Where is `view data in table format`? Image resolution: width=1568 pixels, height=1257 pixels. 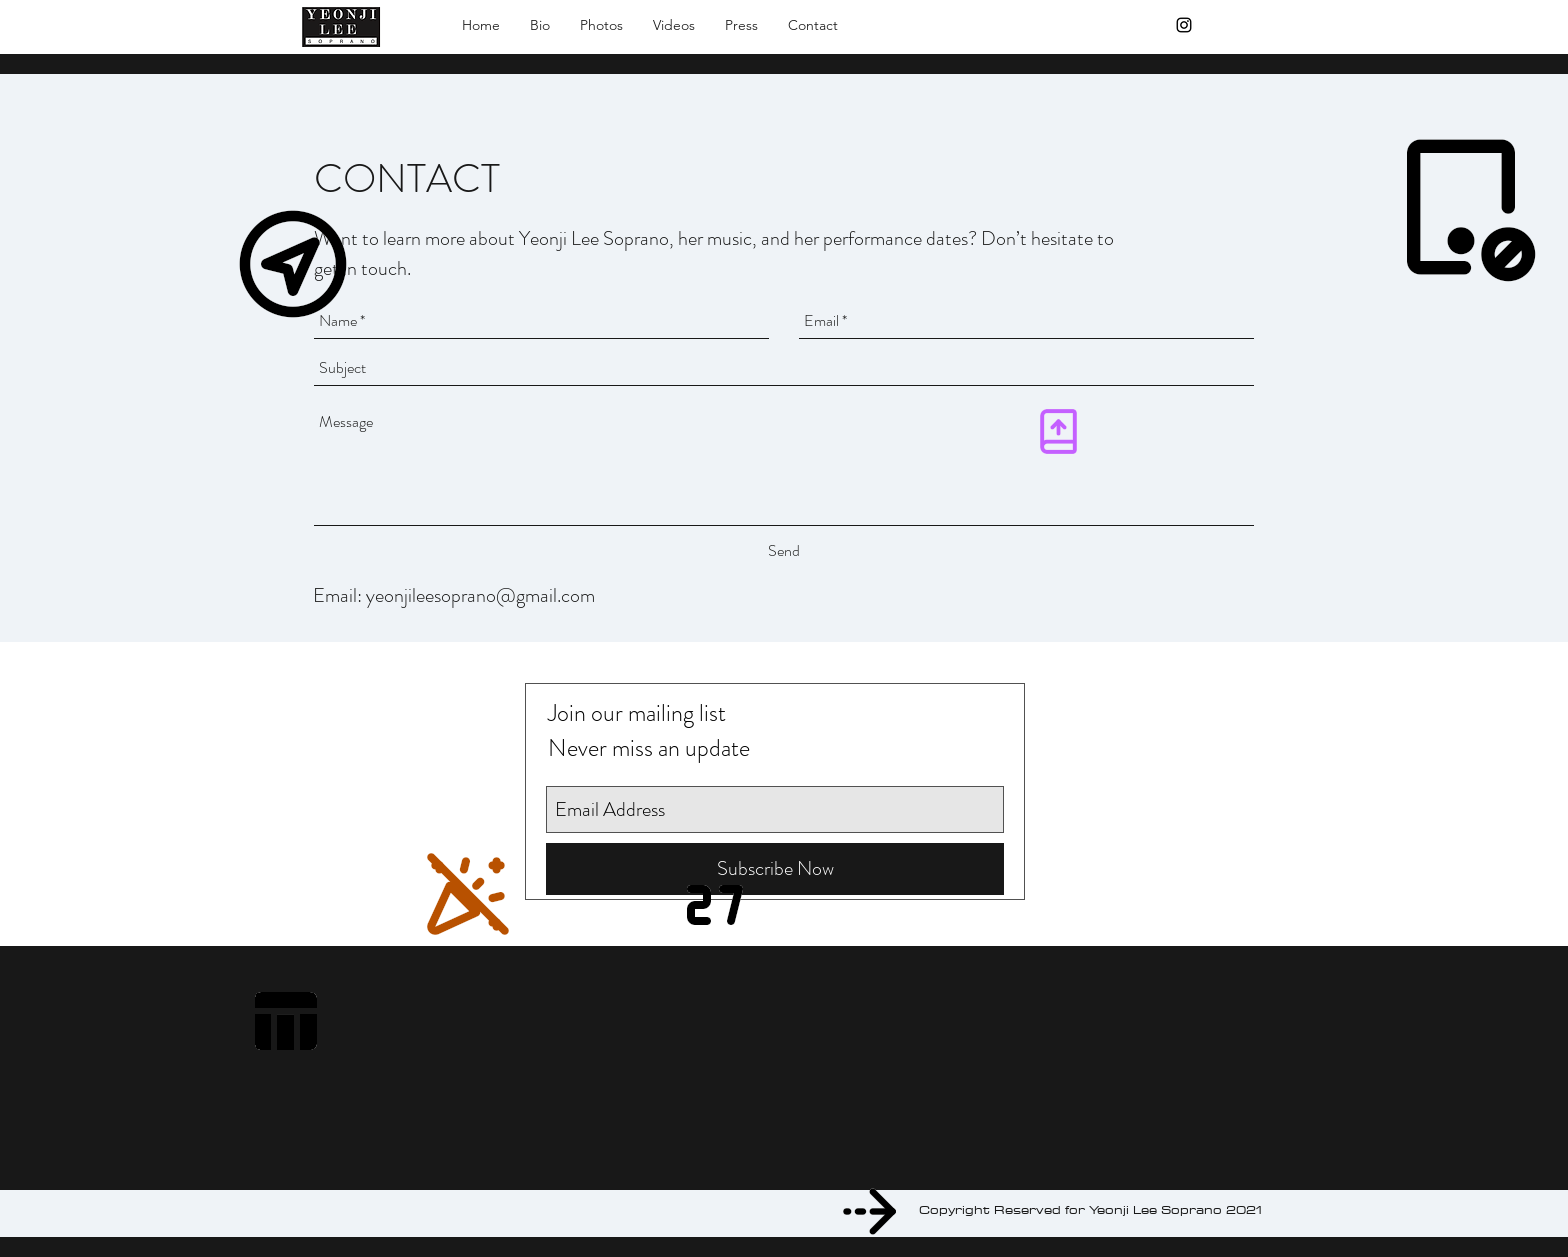
view data in table format is located at coordinates (284, 1021).